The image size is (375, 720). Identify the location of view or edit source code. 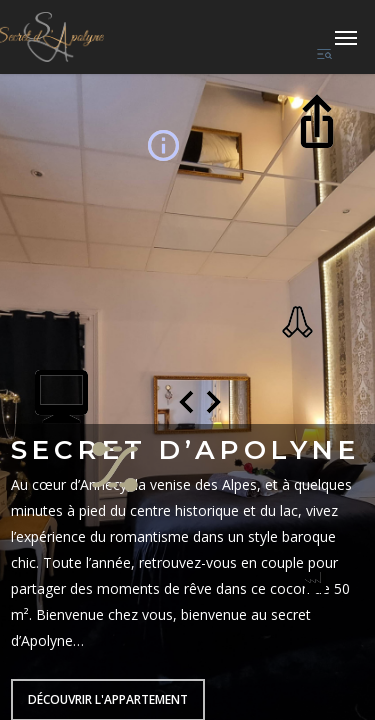
(200, 402).